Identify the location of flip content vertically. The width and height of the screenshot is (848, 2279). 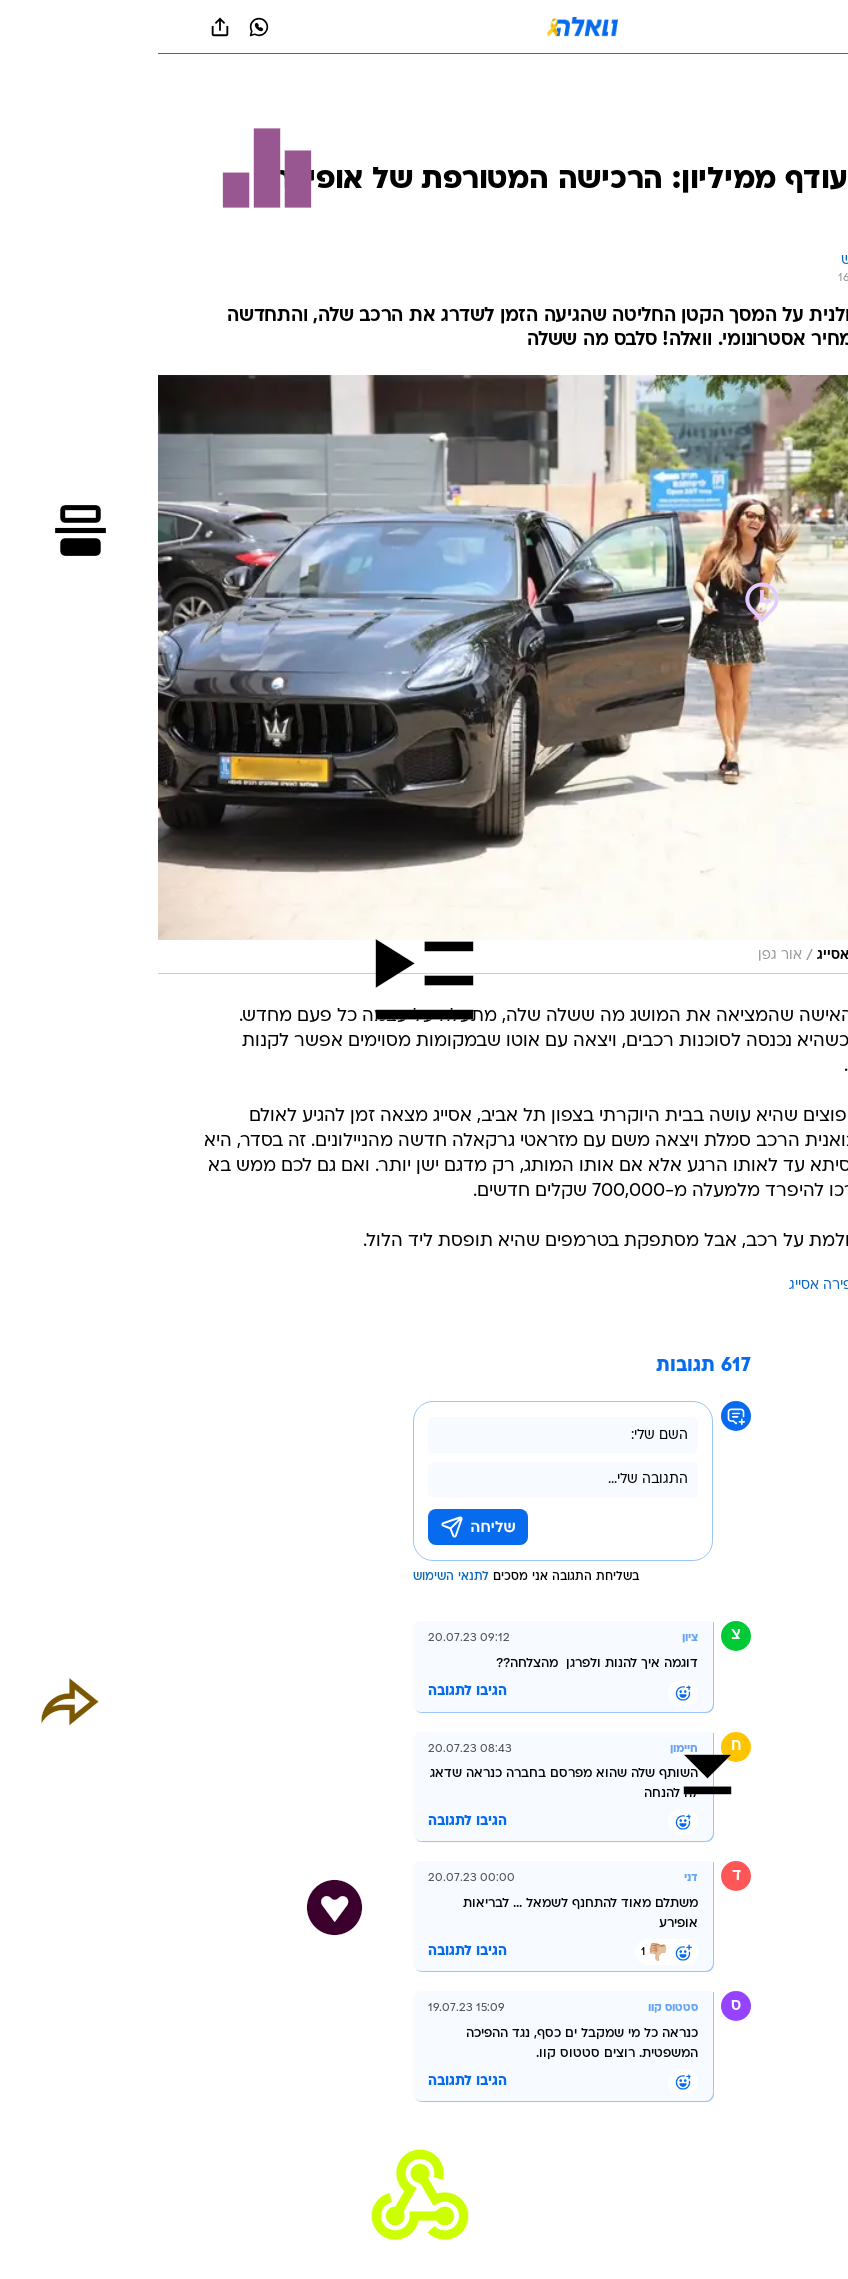
(80, 530).